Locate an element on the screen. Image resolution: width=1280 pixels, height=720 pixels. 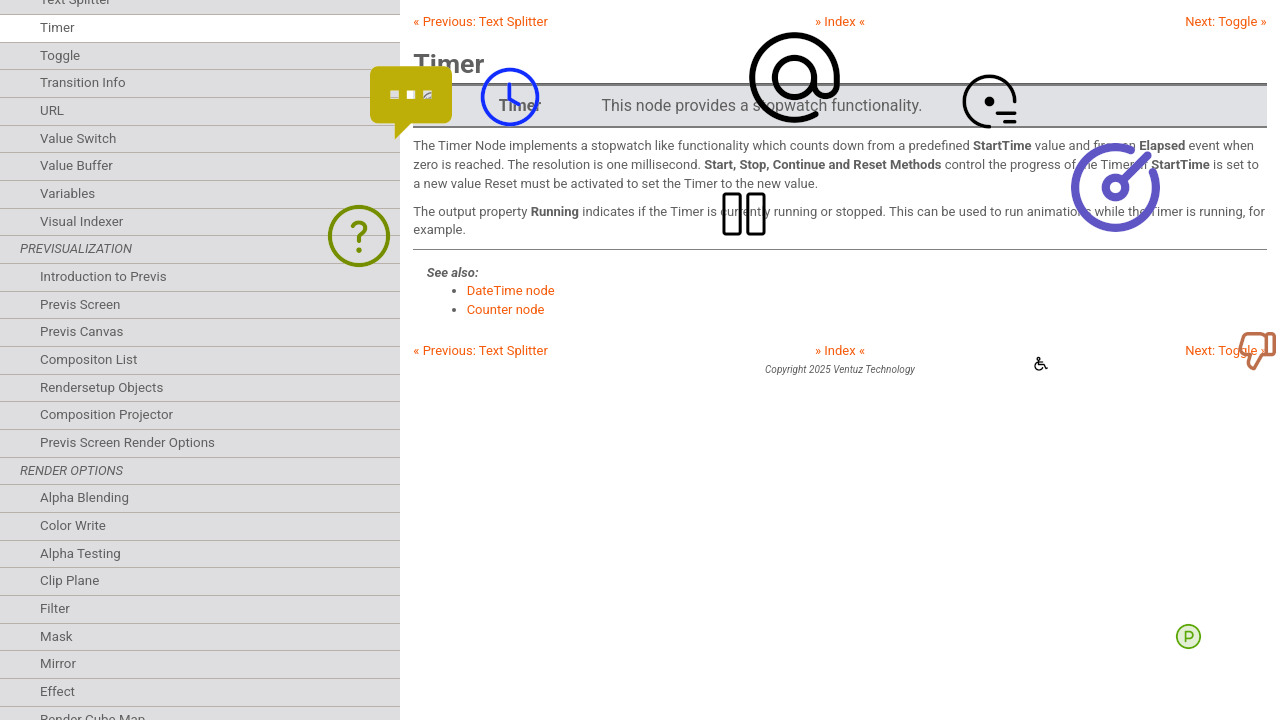
open chat or messaging is located at coordinates (411, 103).